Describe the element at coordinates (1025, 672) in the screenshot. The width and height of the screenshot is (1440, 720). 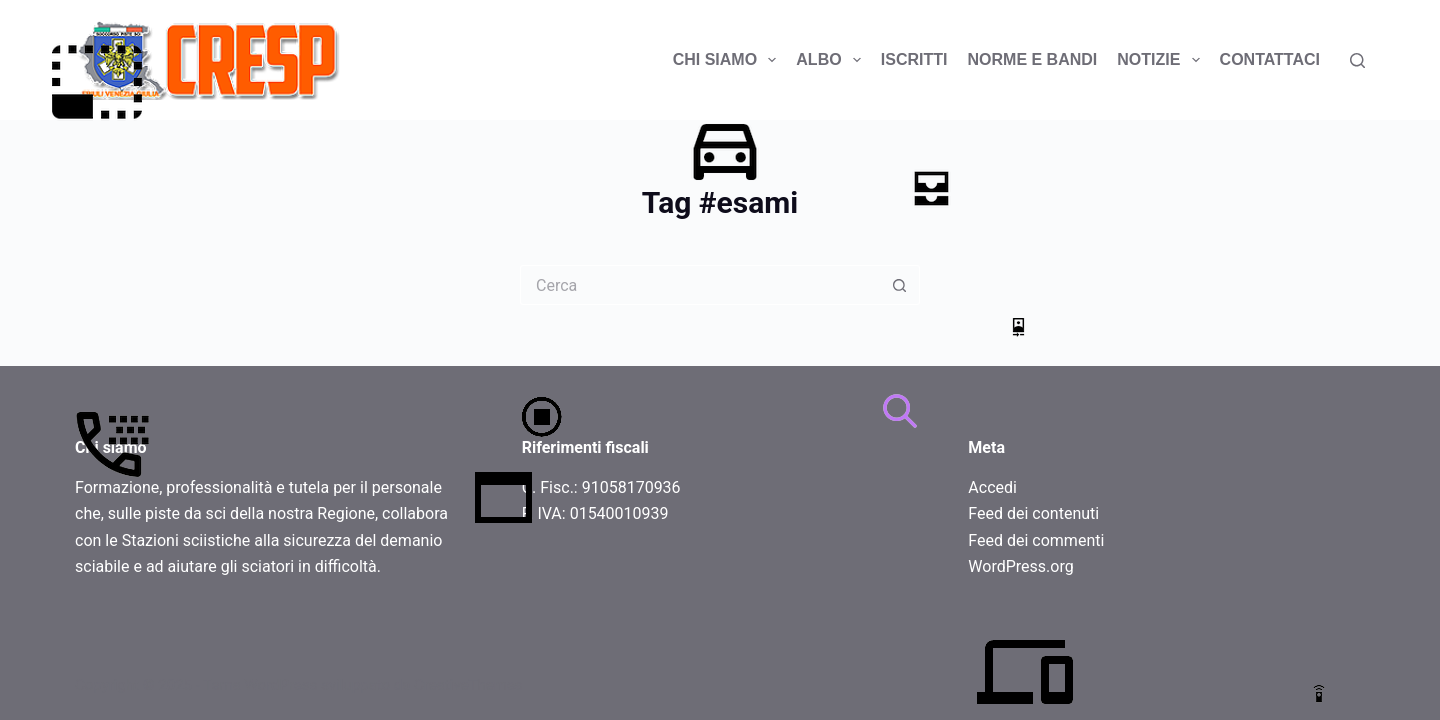
I see `link or sync devices together` at that location.